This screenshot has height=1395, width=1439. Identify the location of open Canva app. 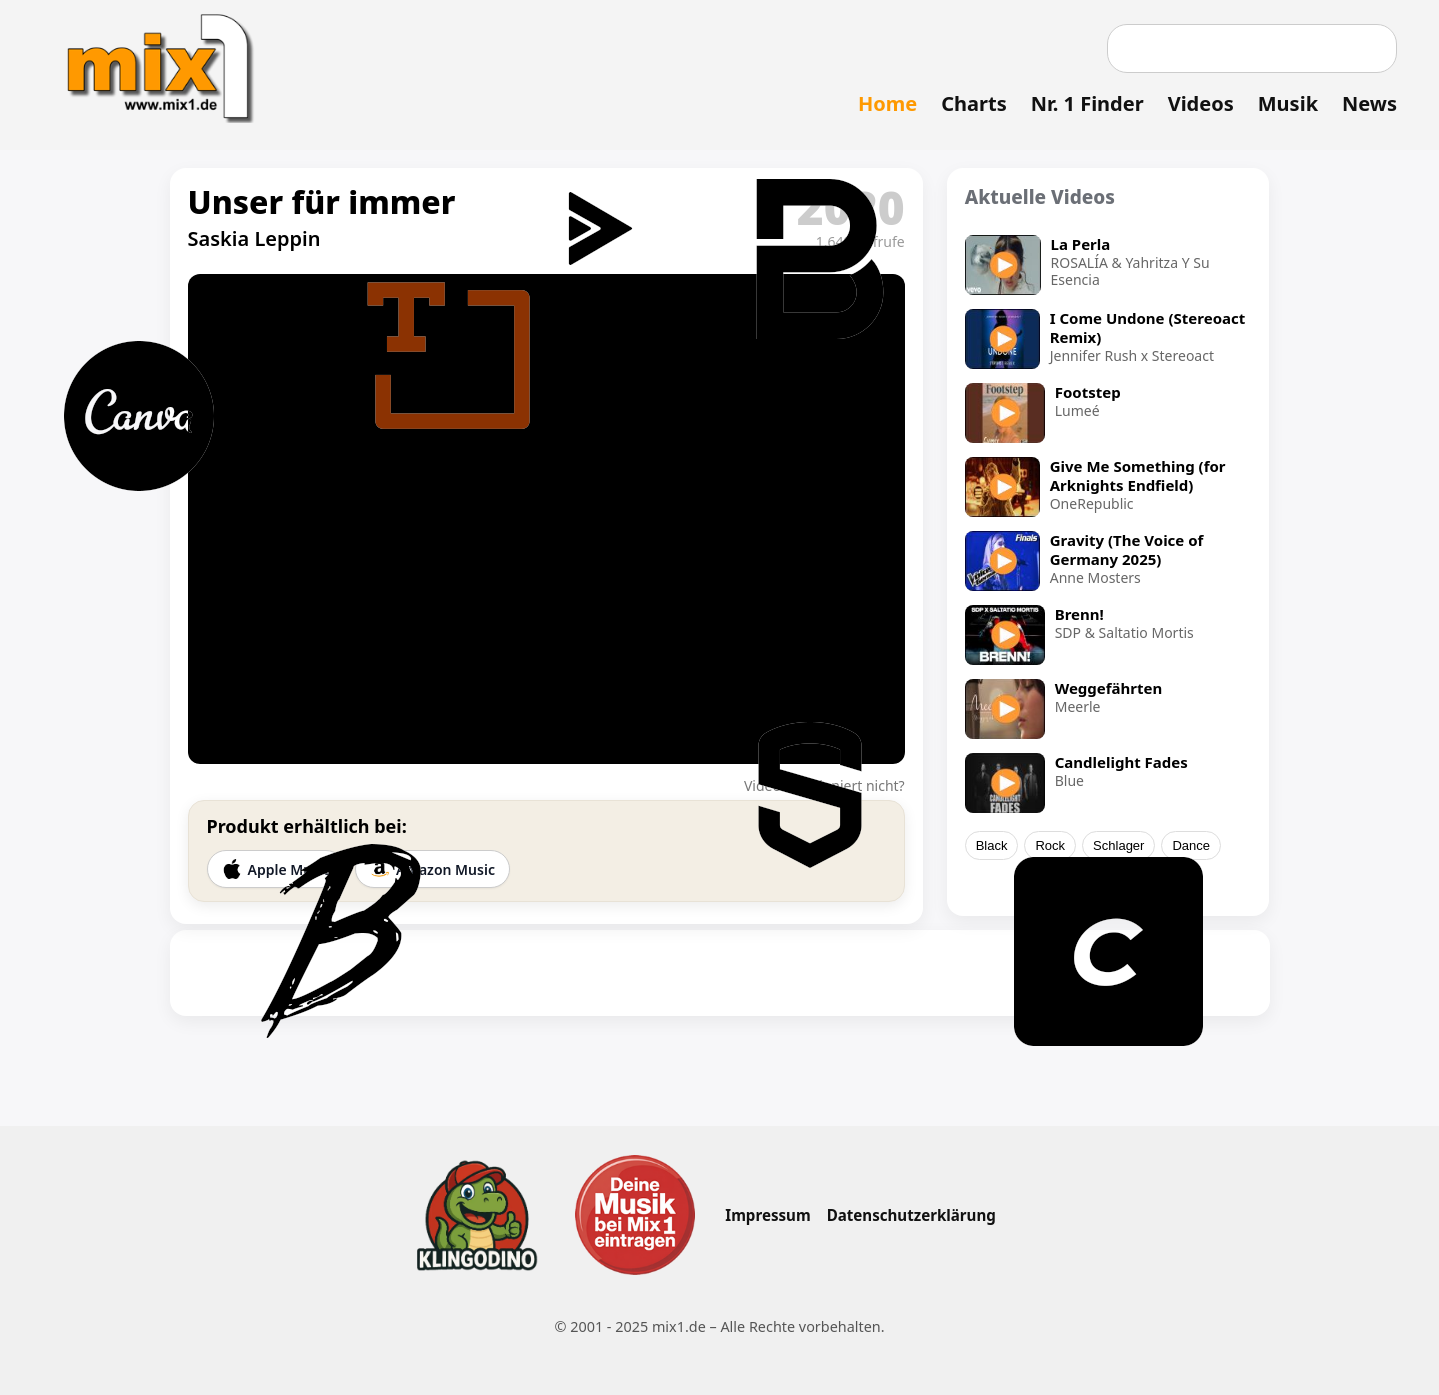
(139, 416).